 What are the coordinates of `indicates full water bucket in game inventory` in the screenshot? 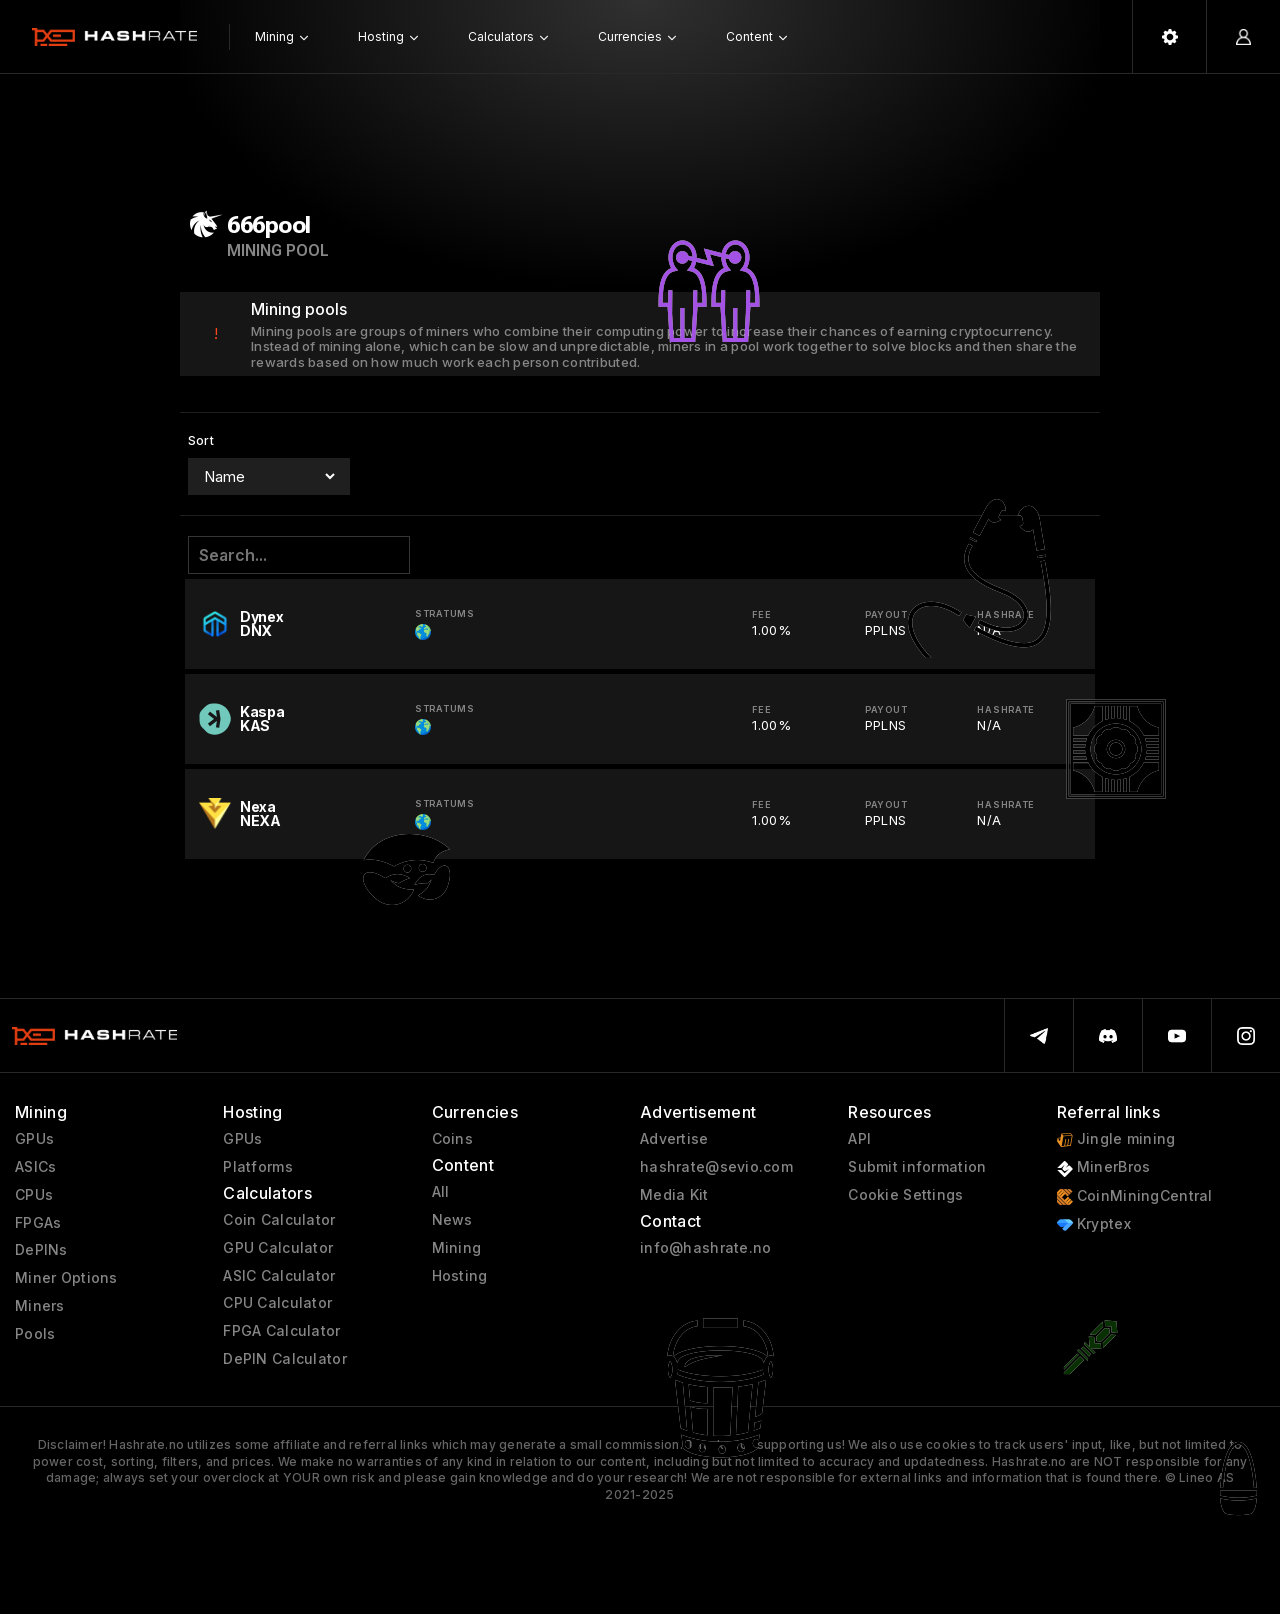 It's located at (720, 1383).